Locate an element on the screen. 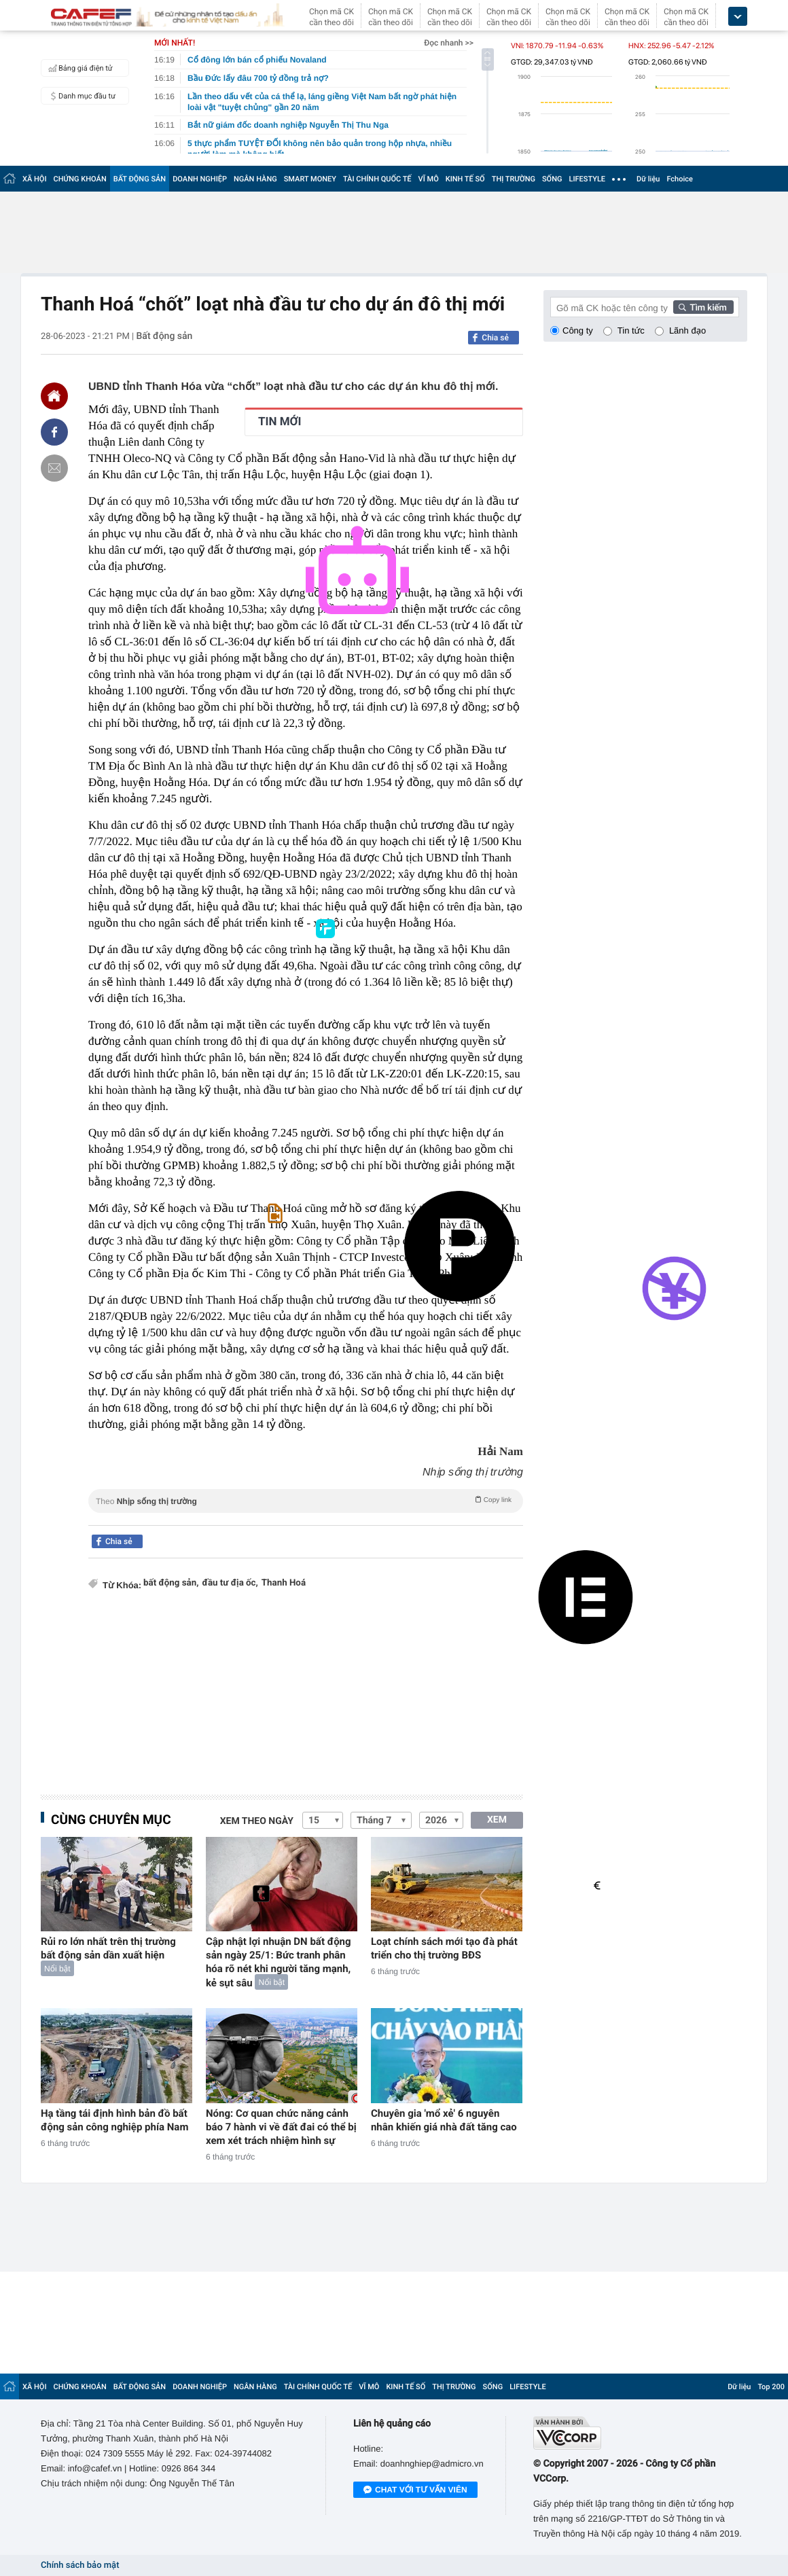 Image resolution: width=788 pixels, height=2576 pixels. open tumblr app is located at coordinates (261, 1893).